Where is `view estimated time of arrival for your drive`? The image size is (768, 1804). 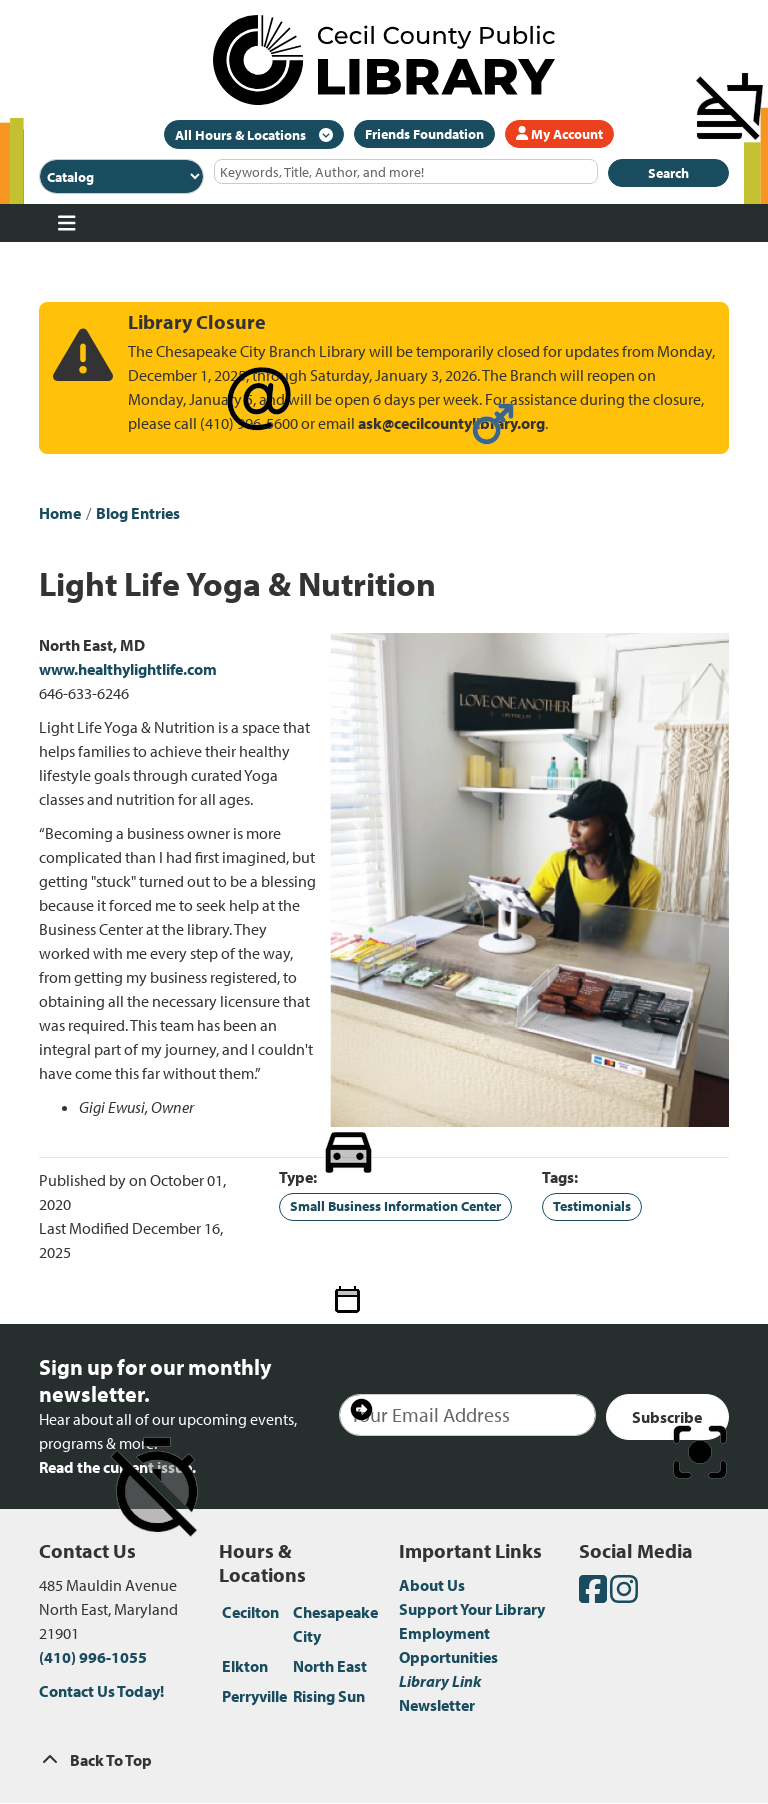 view estimated time of arrival for your drive is located at coordinates (348, 1152).